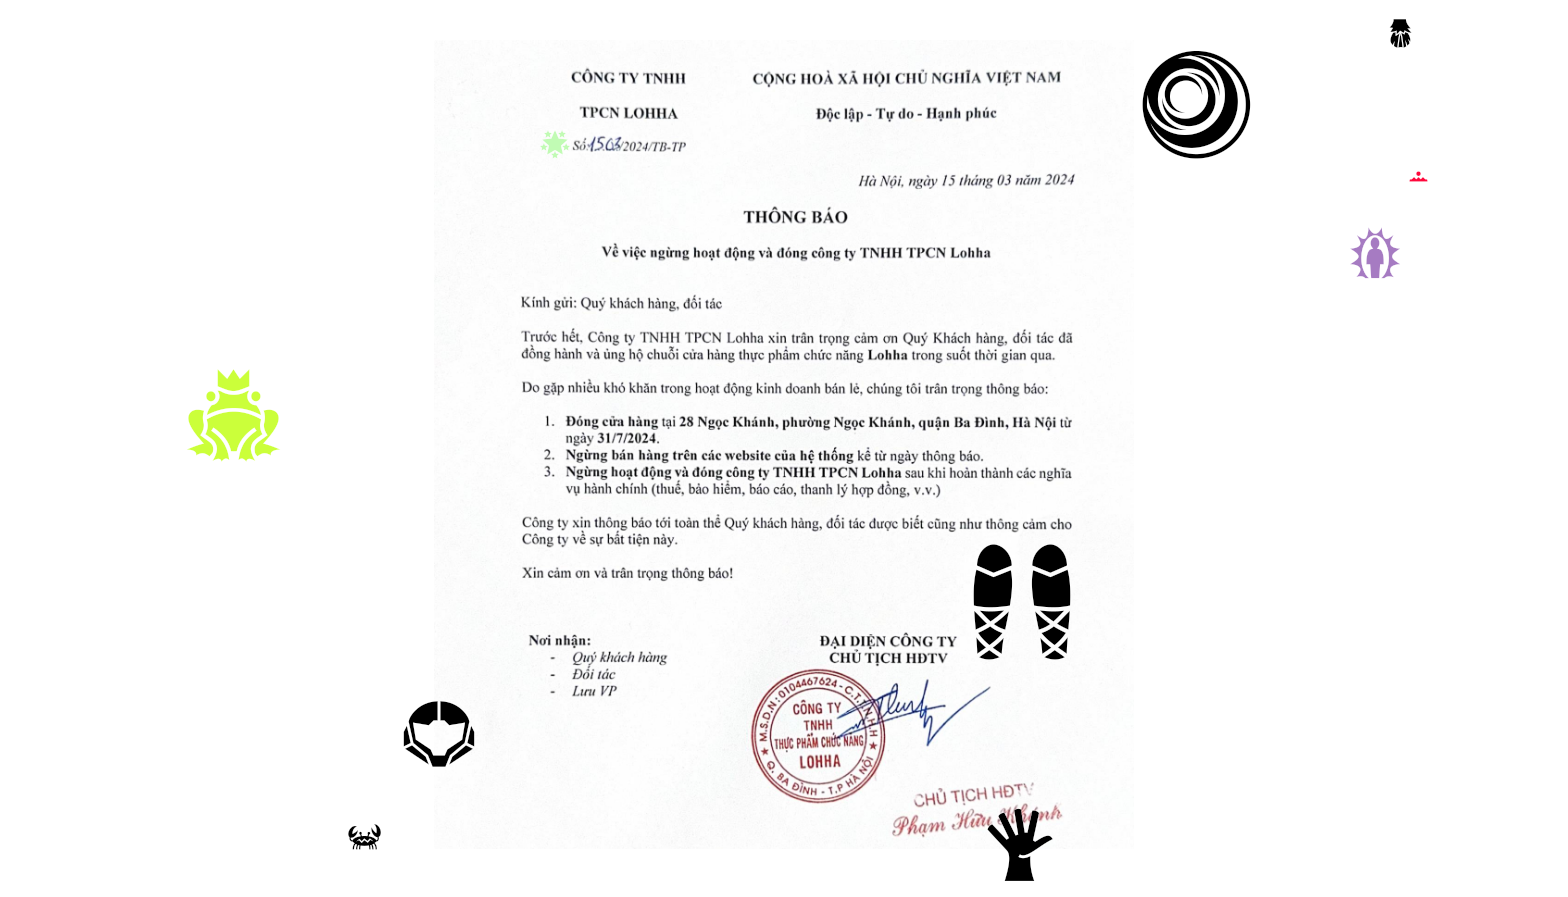 The image size is (1568, 897). Describe the element at coordinates (1418, 176) in the screenshot. I see `indicates a desert or Egyptian-themed level` at that location.